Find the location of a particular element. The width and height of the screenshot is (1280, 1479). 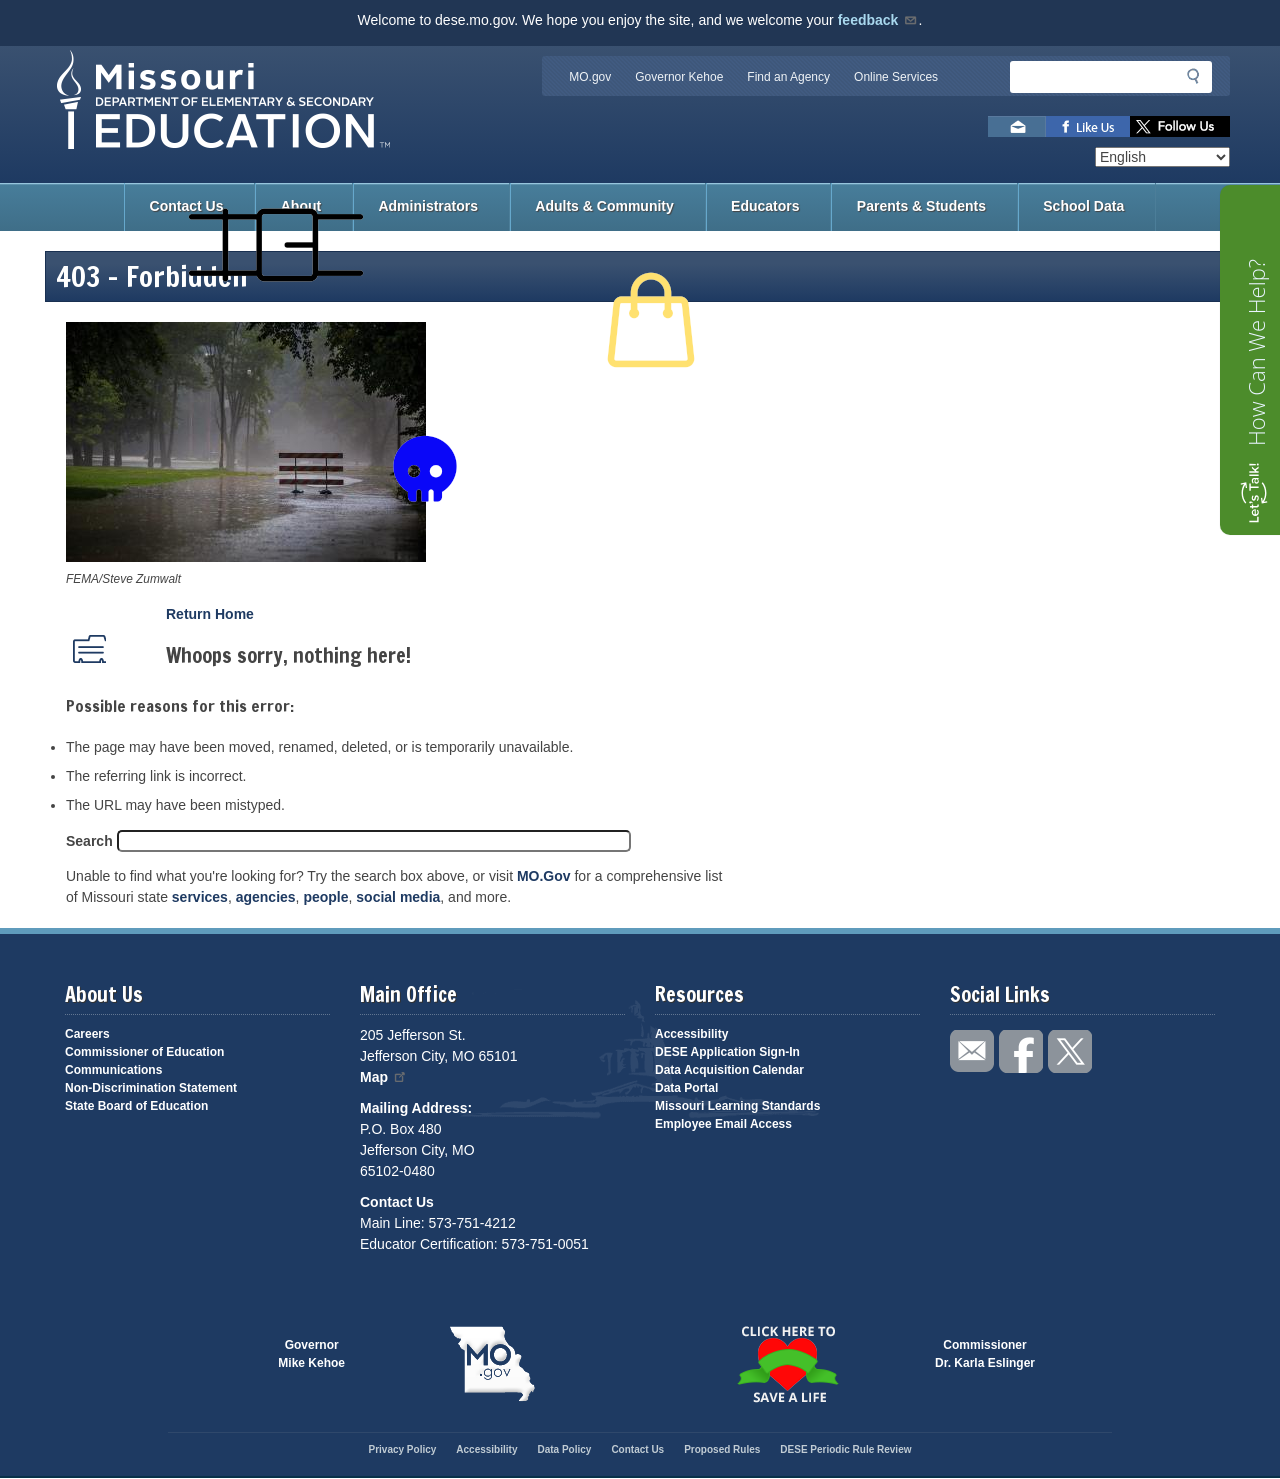

view your shopping bag is located at coordinates (651, 320).